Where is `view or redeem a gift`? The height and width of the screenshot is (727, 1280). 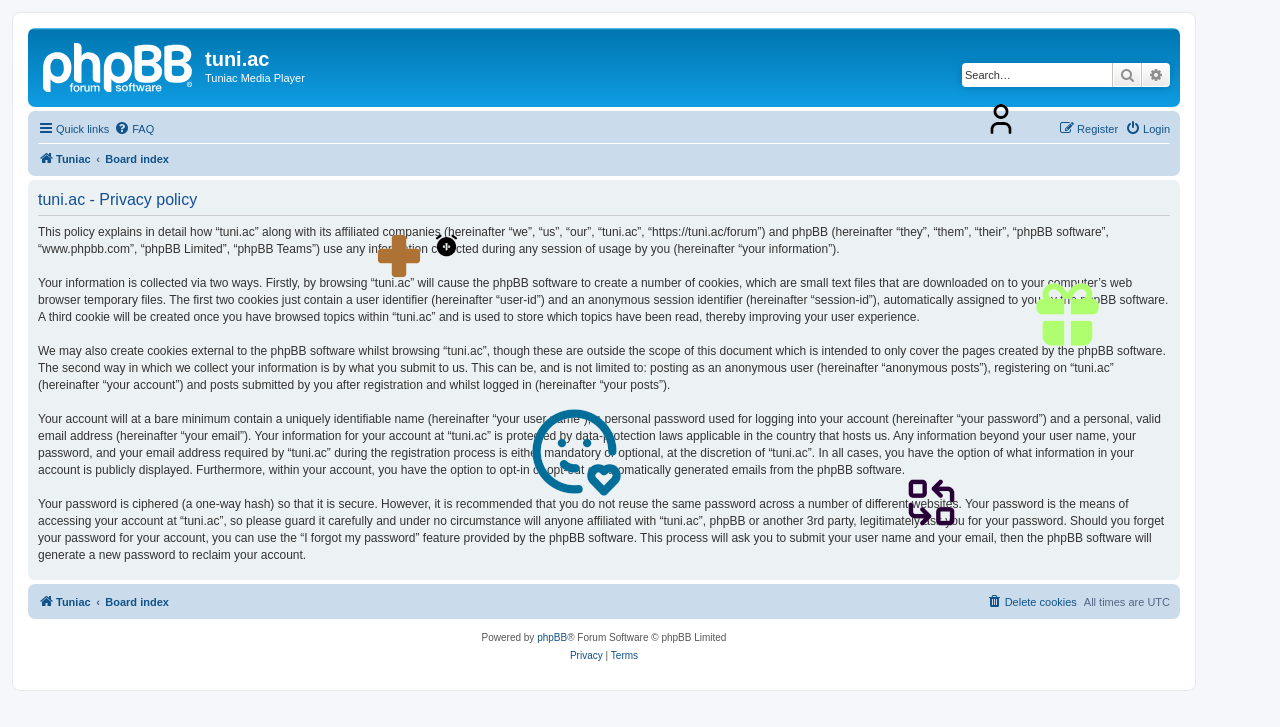 view or redeem a gift is located at coordinates (1067, 314).